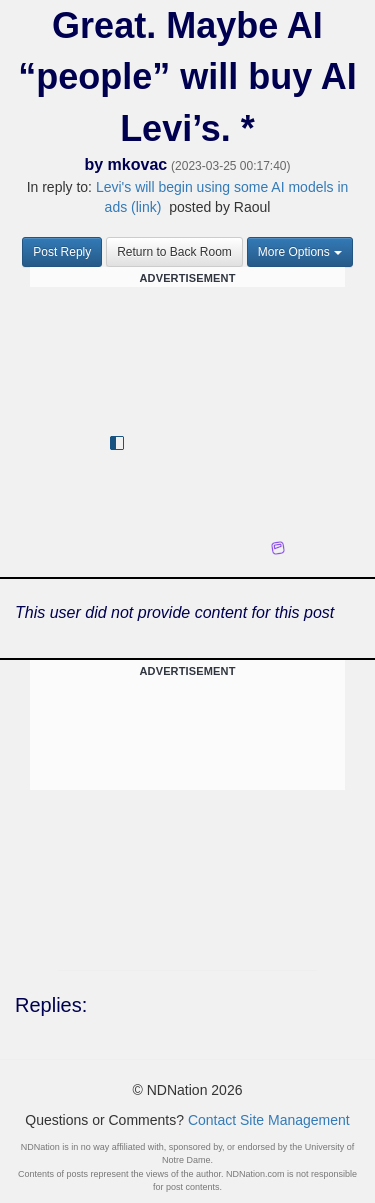  Describe the element at coordinates (117, 443) in the screenshot. I see `toggle the left sidebar panel` at that location.